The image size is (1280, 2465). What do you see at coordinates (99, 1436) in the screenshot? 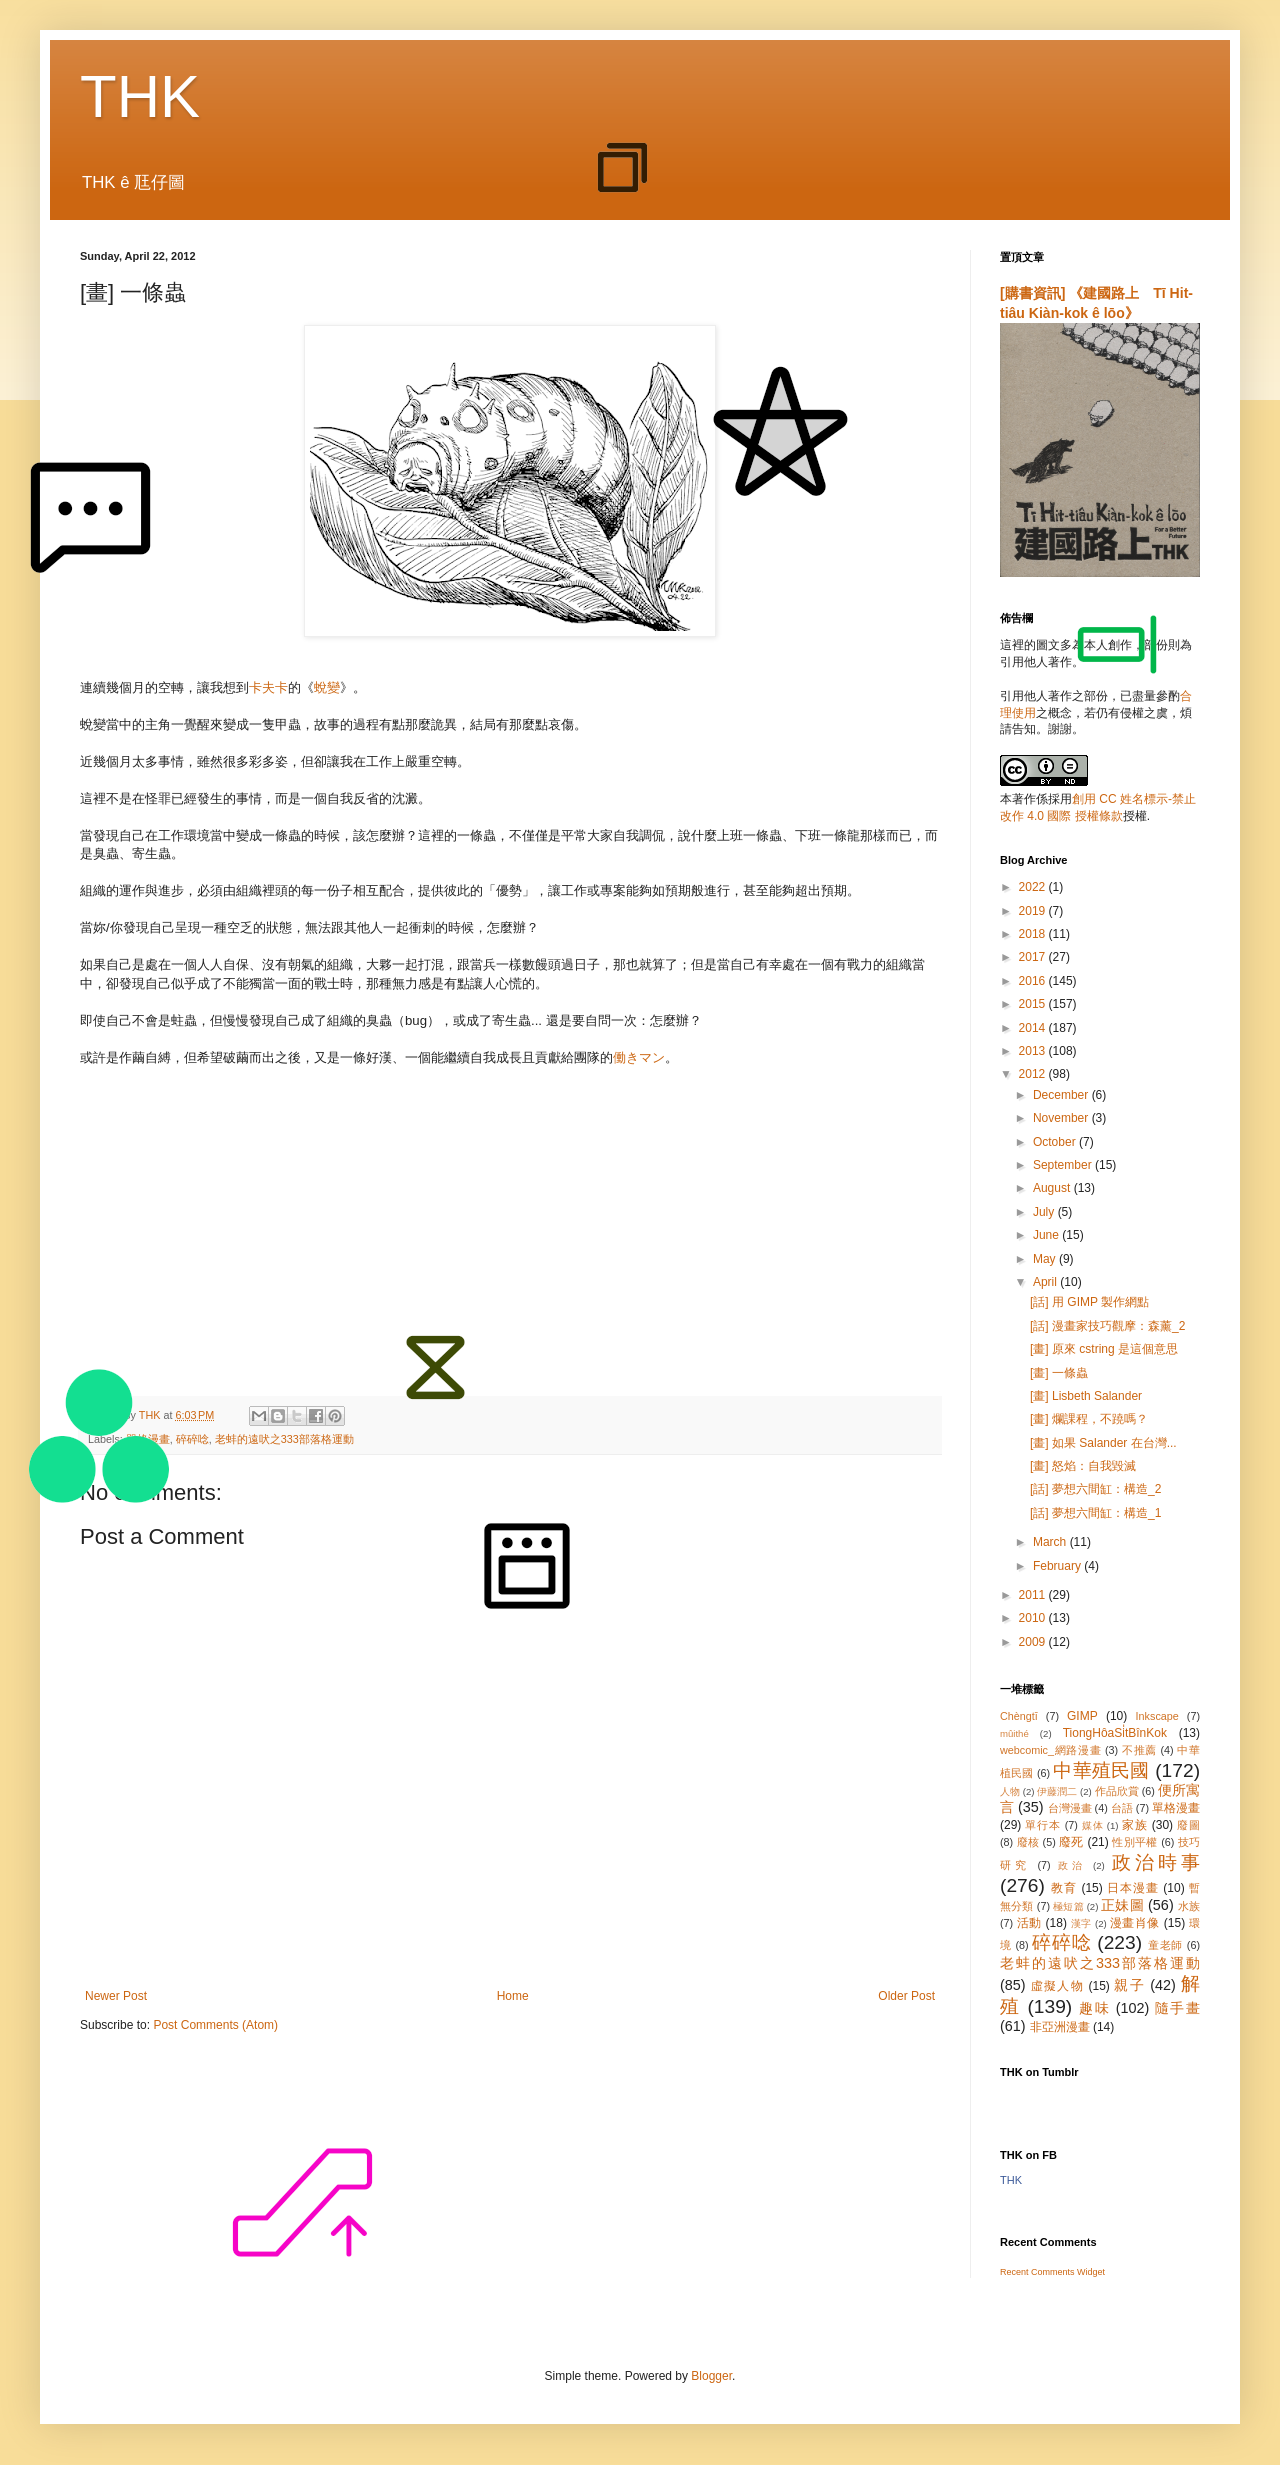
I see `view connected accounts or integrations` at bounding box center [99, 1436].